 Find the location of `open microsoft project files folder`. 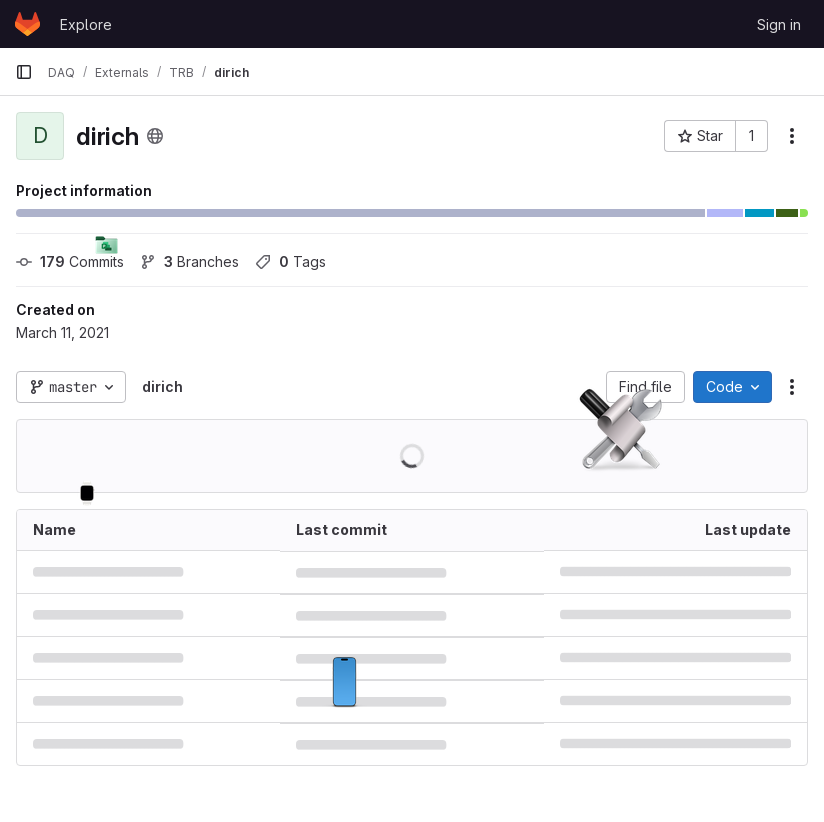

open microsoft project files folder is located at coordinates (106, 245).